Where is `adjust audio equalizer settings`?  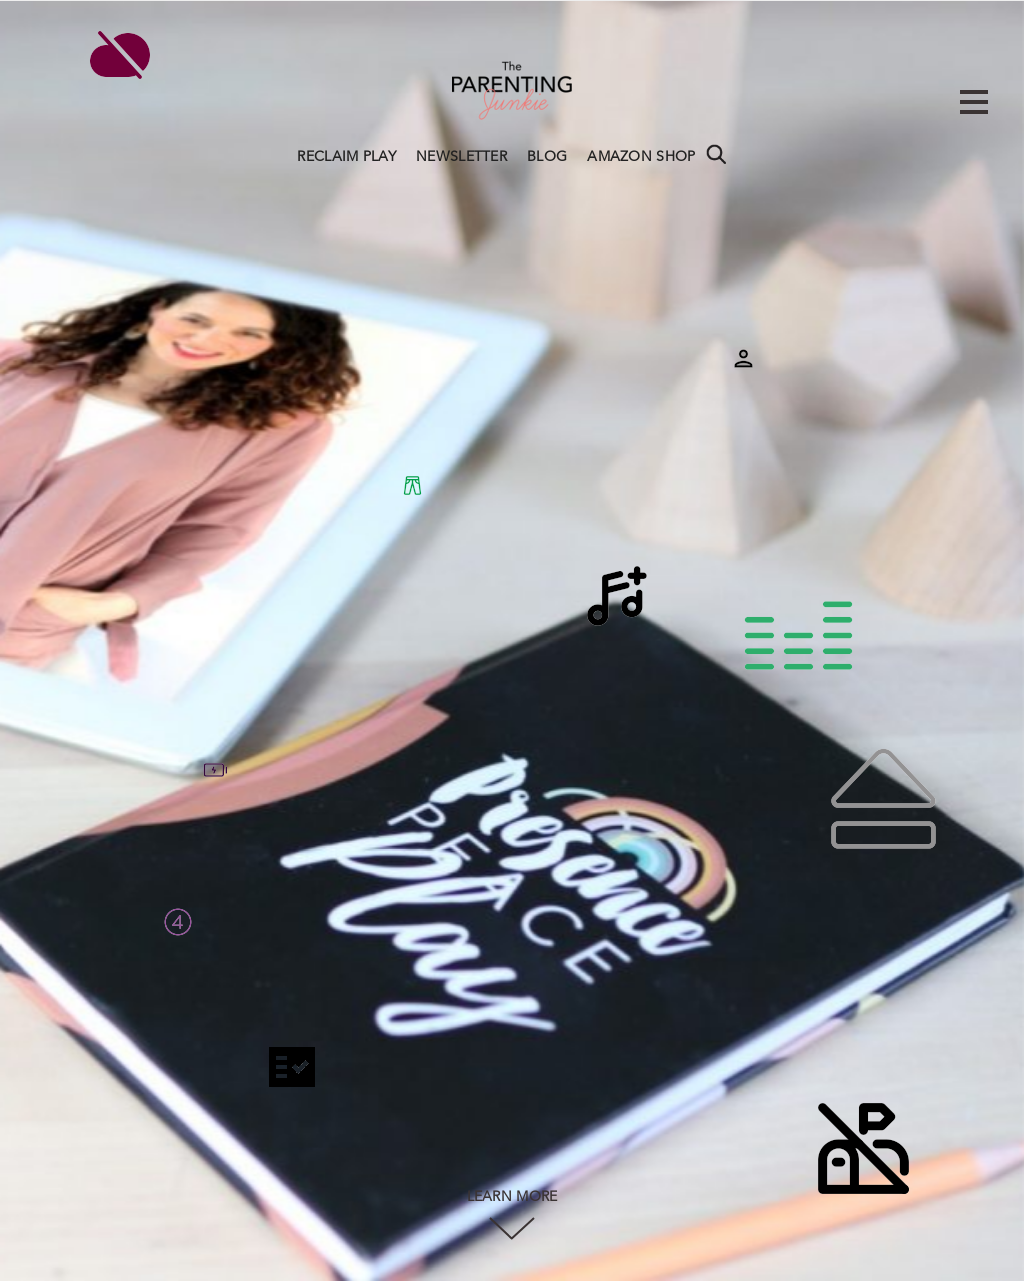
adjust audio equalizer settings is located at coordinates (798, 635).